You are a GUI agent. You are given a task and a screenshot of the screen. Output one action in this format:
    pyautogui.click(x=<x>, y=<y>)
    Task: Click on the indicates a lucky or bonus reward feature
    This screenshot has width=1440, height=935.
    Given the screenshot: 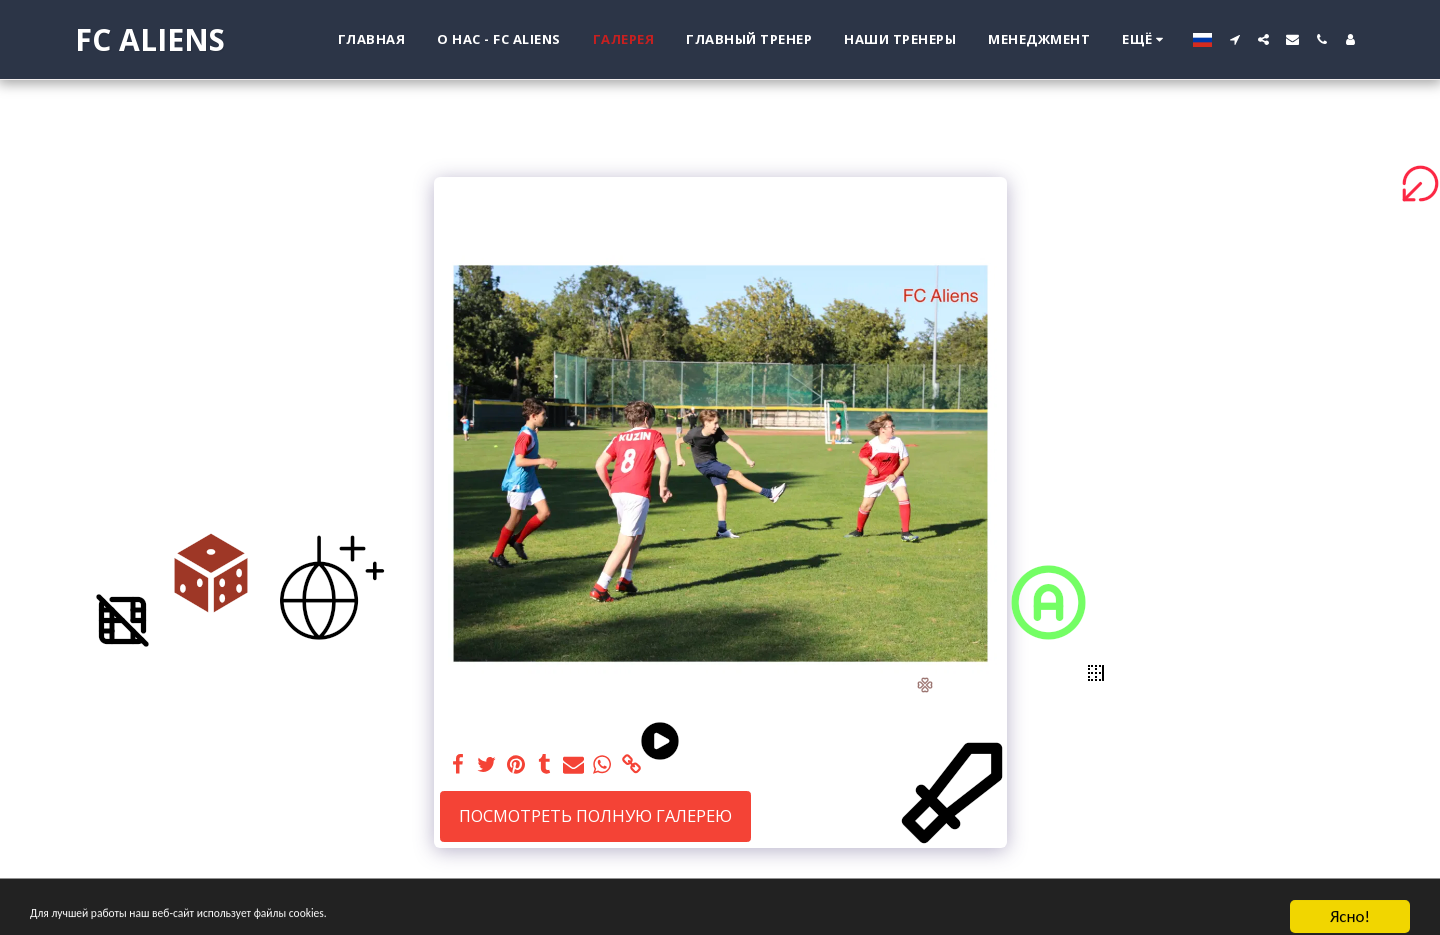 What is the action you would take?
    pyautogui.click(x=925, y=685)
    